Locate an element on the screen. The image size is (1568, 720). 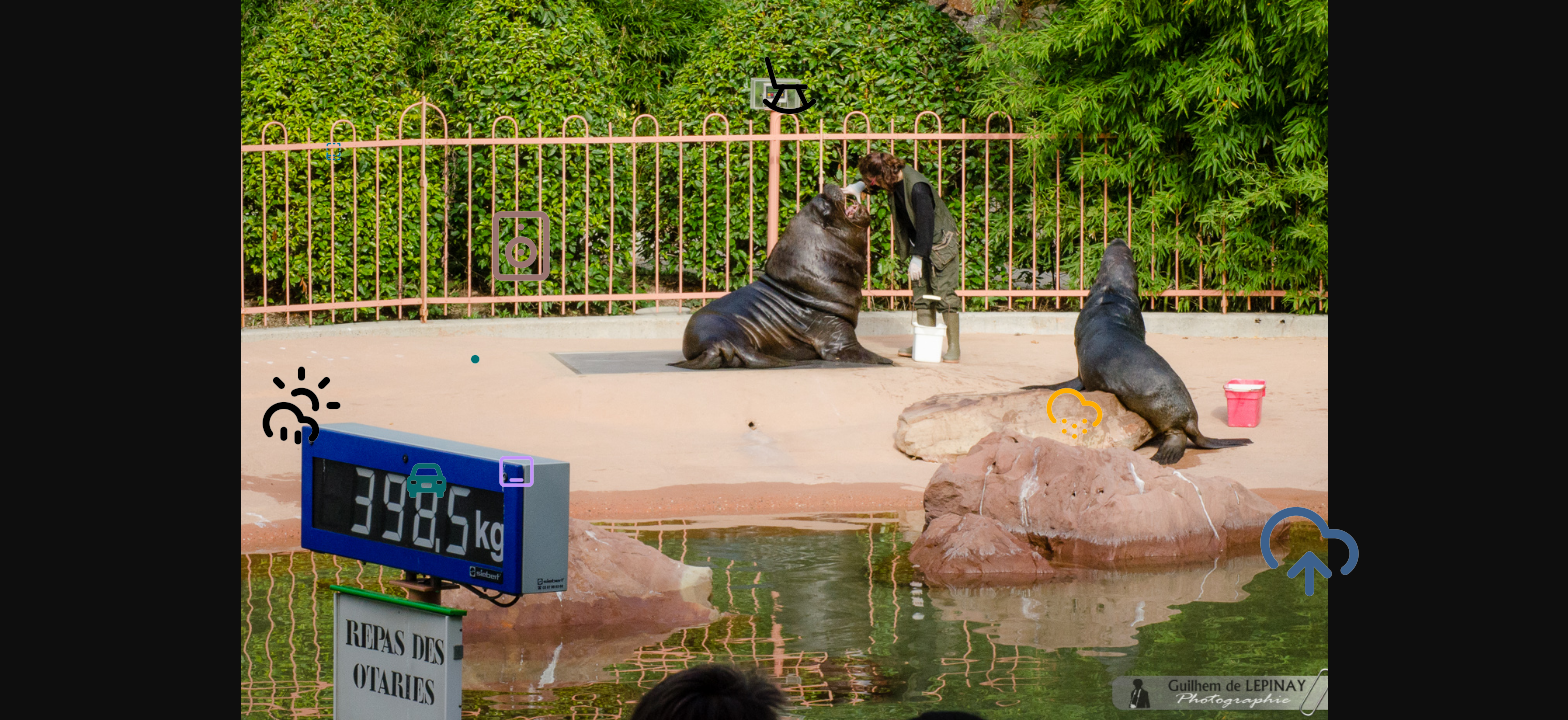
switch to landscape mode is located at coordinates (516, 471).